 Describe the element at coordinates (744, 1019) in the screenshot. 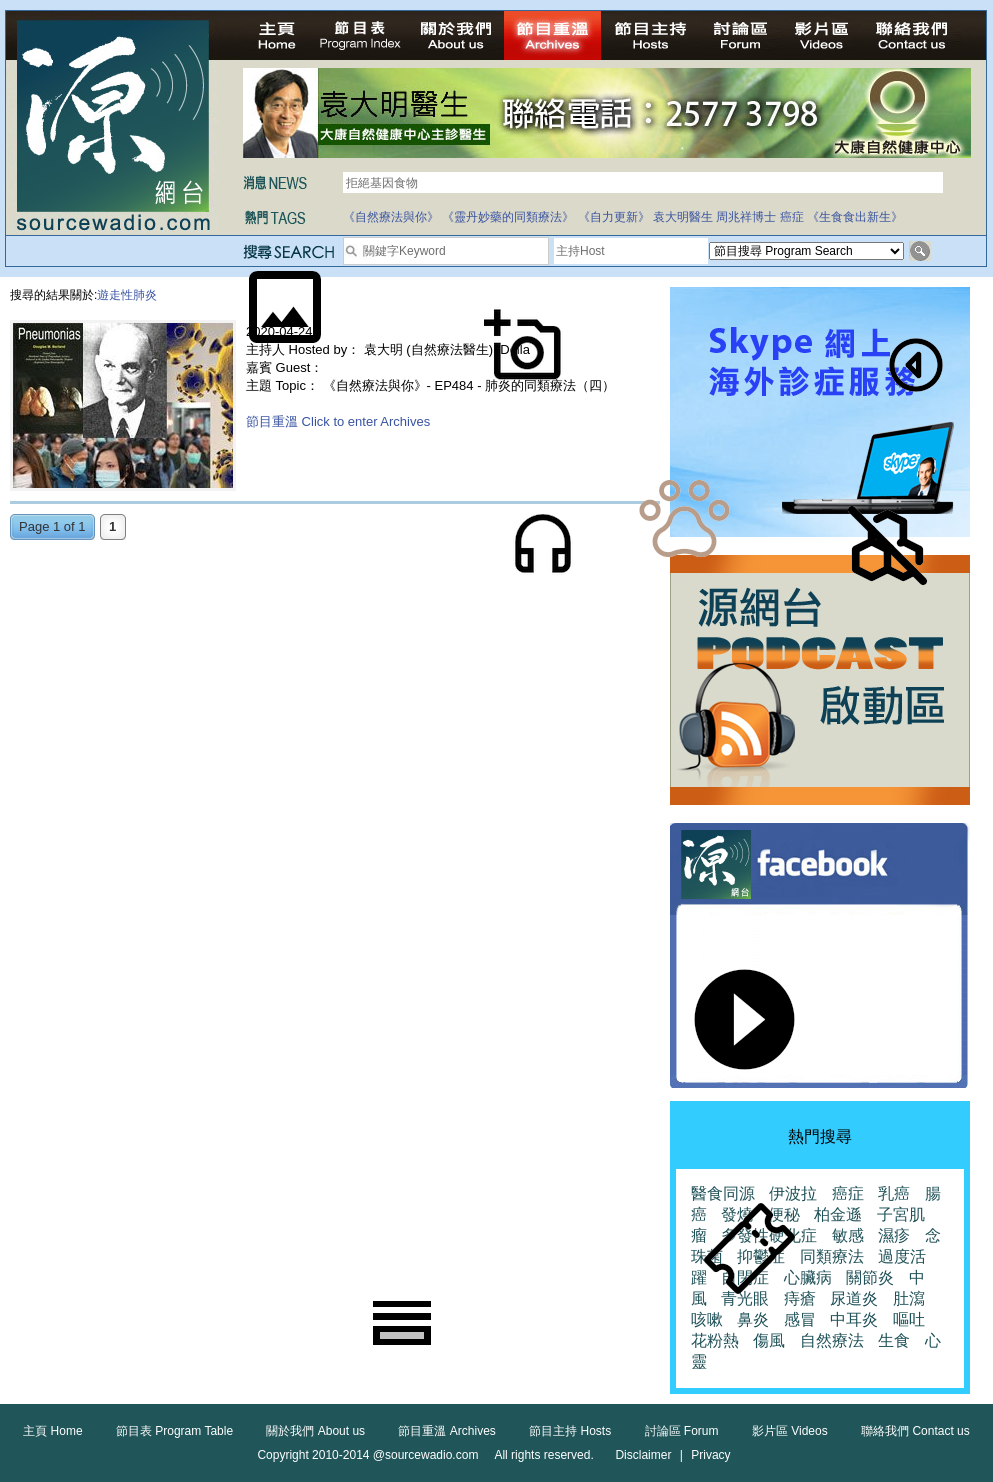

I see `play media or video content` at that location.